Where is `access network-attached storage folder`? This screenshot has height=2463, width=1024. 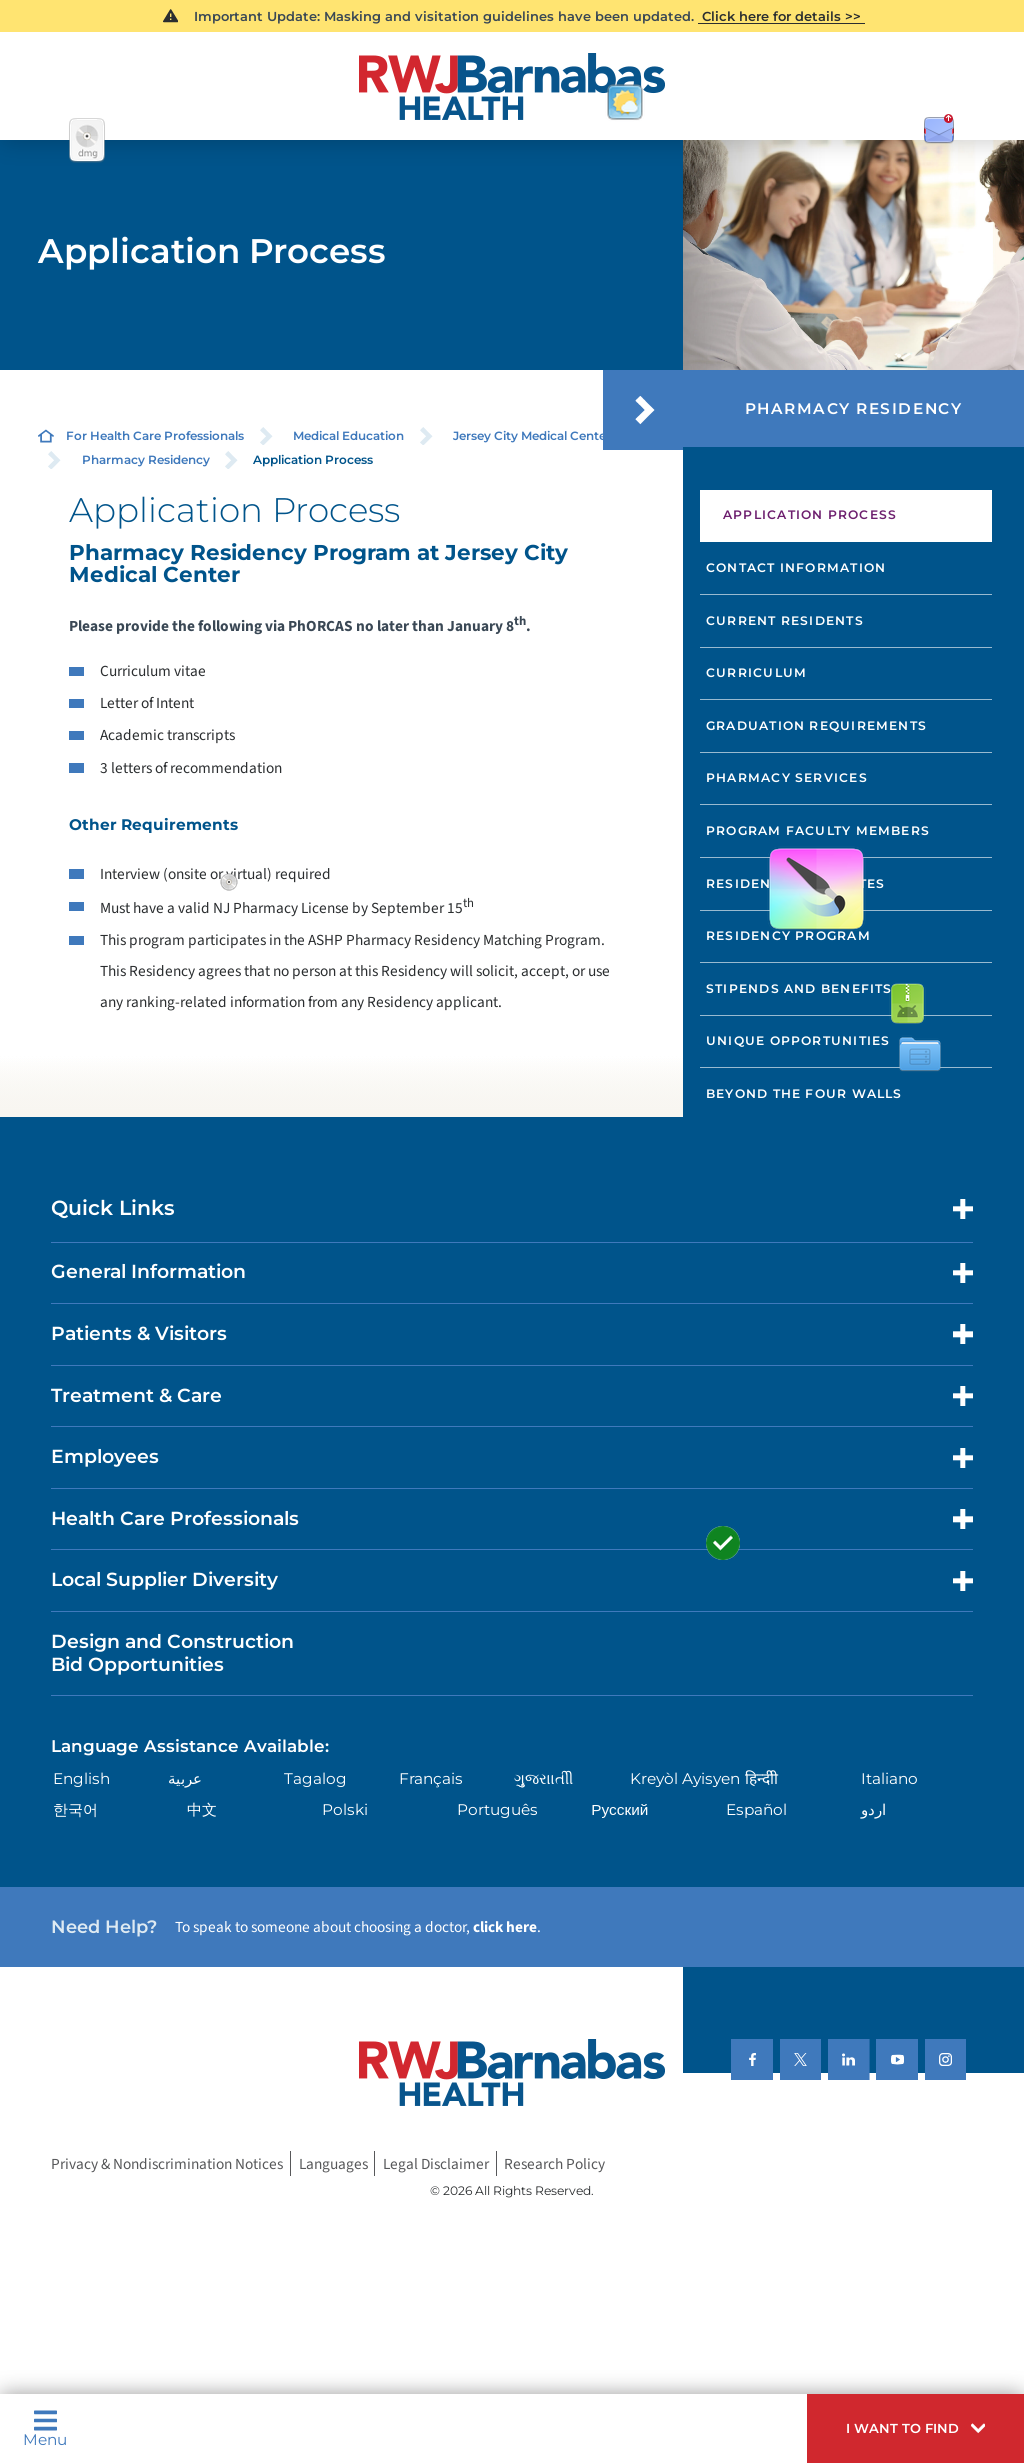 access network-attached storage folder is located at coordinates (920, 1054).